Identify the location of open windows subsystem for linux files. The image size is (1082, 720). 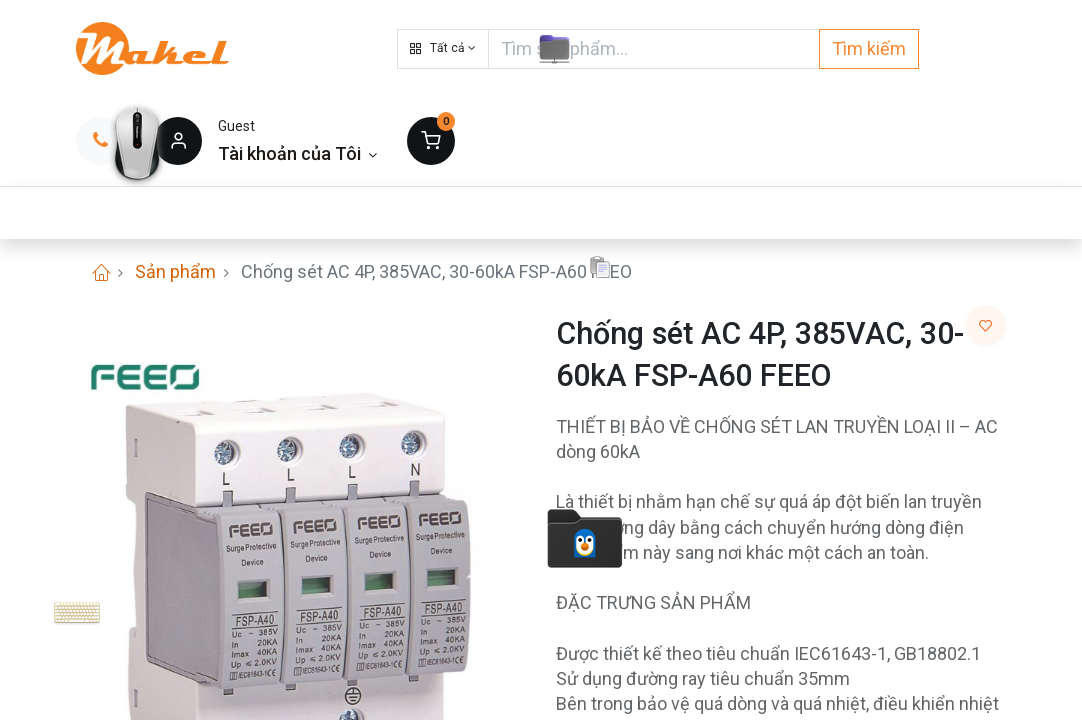
(584, 540).